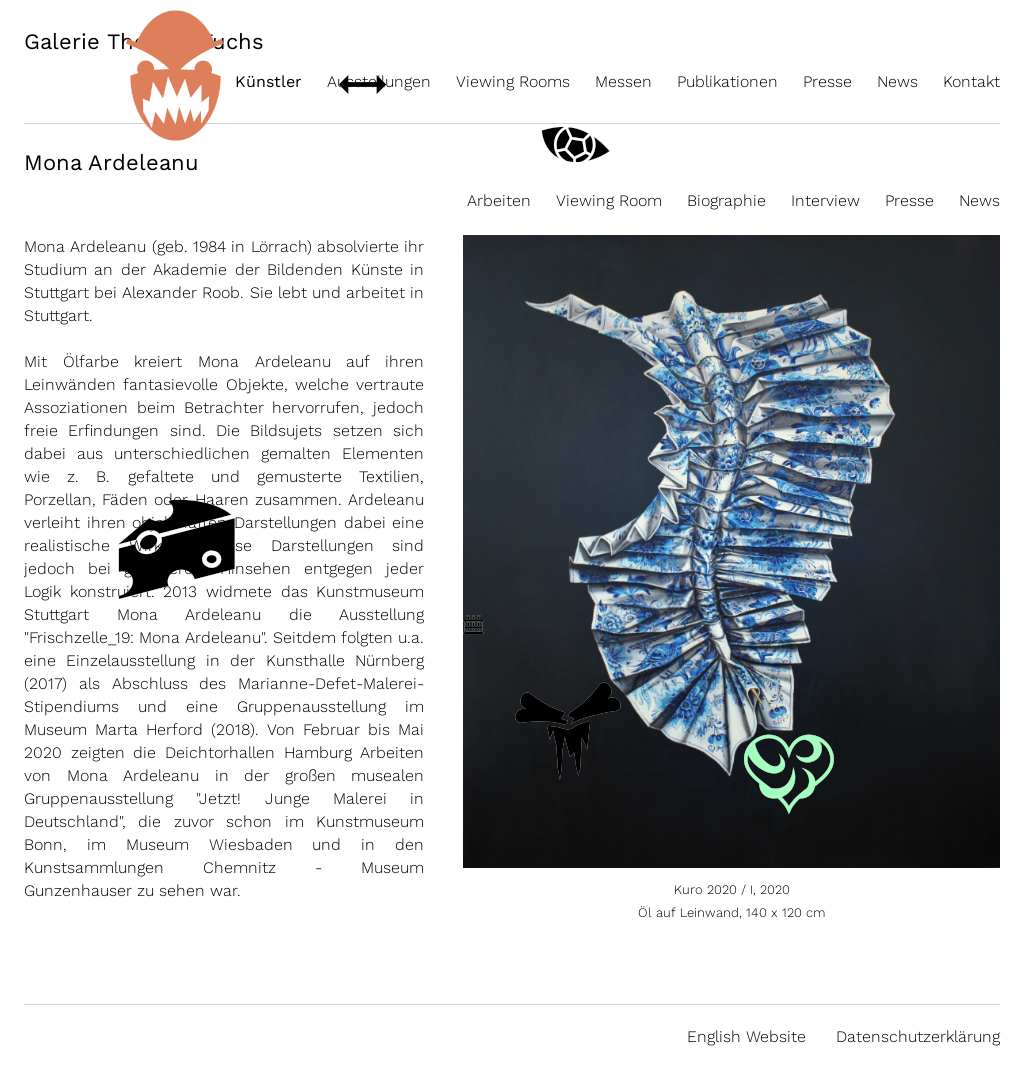 The height and width of the screenshot is (1068, 1024). Describe the element at coordinates (473, 624) in the screenshot. I see `access laboratory or science features` at that location.